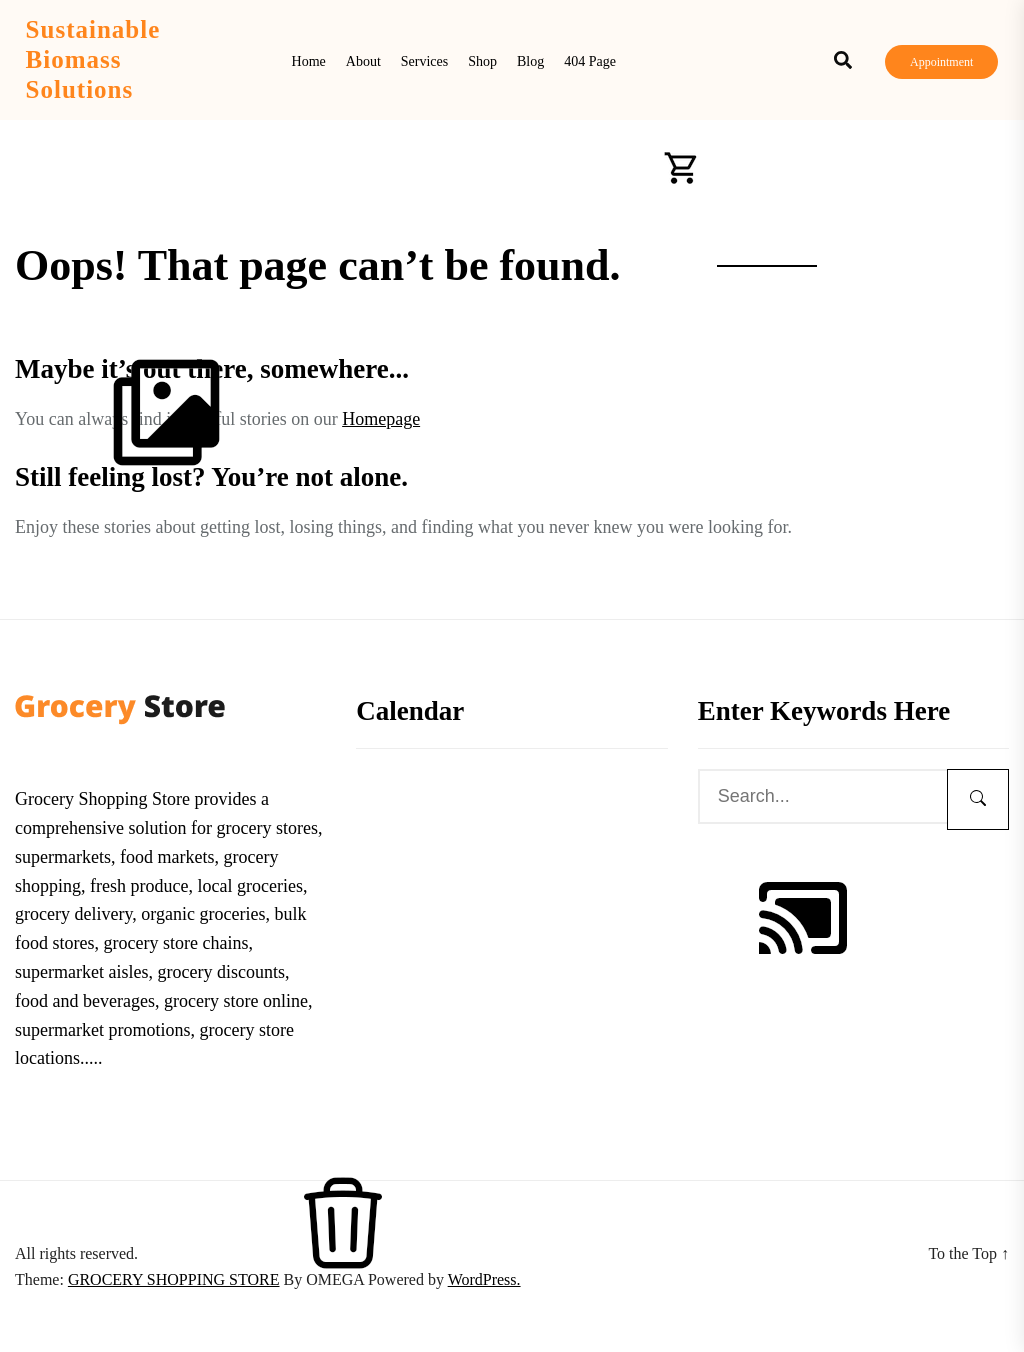  Describe the element at coordinates (803, 918) in the screenshot. I see `indicates active connection to a casting device` at that location.